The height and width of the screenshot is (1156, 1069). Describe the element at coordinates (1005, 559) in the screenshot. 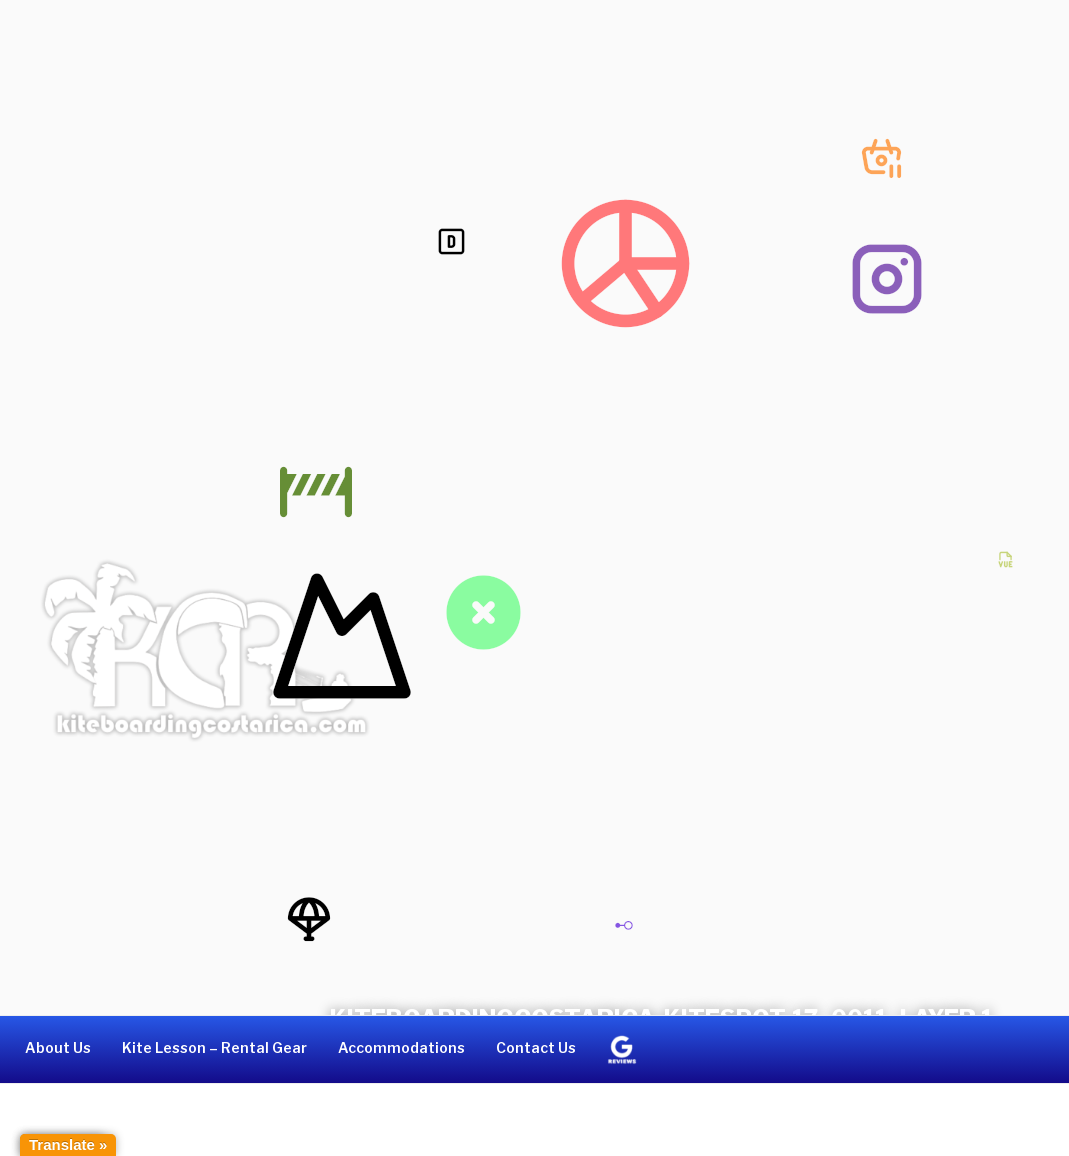

I see `vue.js file type indicator` at that location.